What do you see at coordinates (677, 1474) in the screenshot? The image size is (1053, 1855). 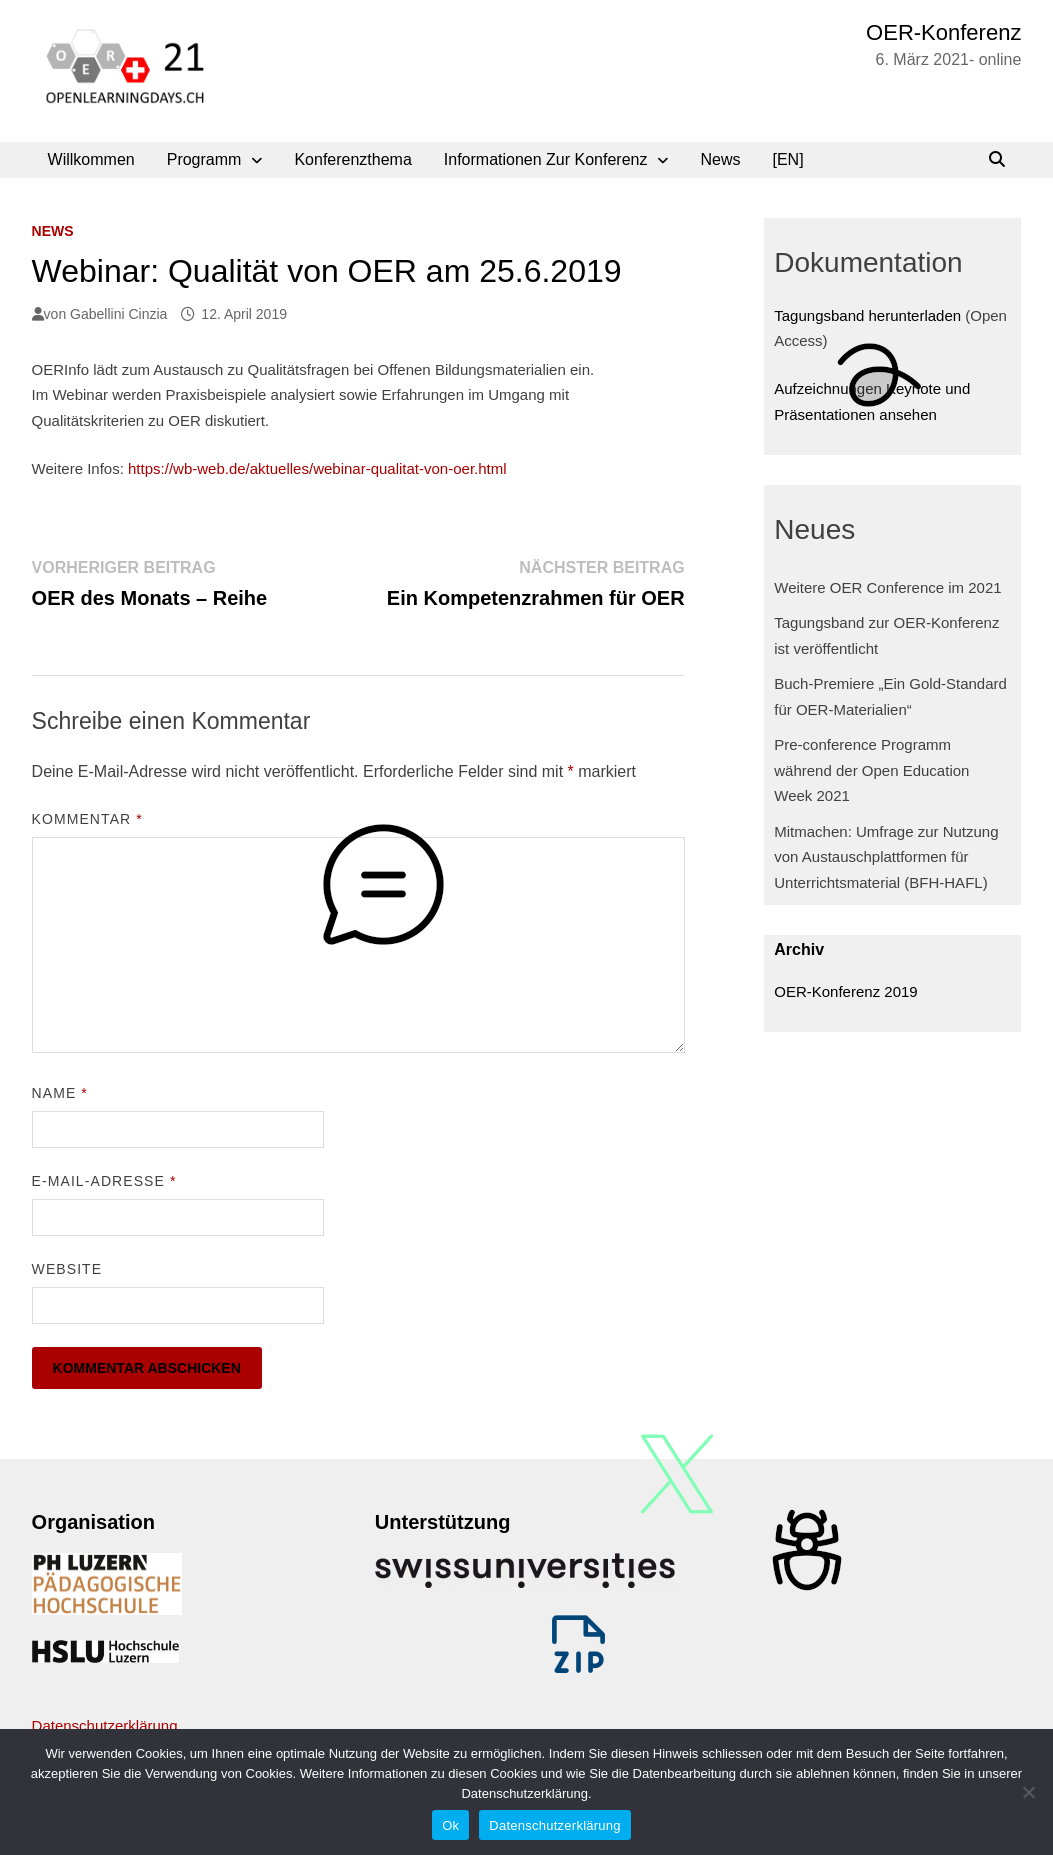 I see `open the X (formerly Twitter) app` at bounding box center [677, 1474].